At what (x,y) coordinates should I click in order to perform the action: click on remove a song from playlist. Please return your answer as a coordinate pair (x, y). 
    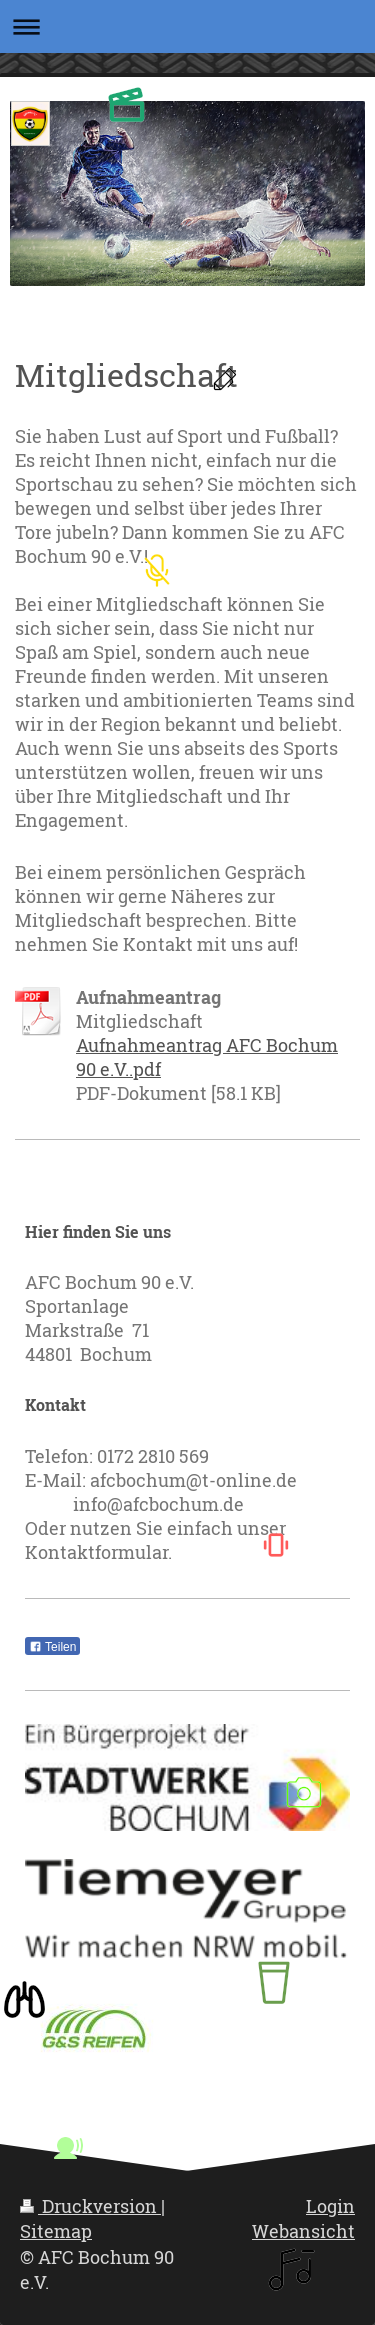
    Looking at the image, I should click on (292, 2268).